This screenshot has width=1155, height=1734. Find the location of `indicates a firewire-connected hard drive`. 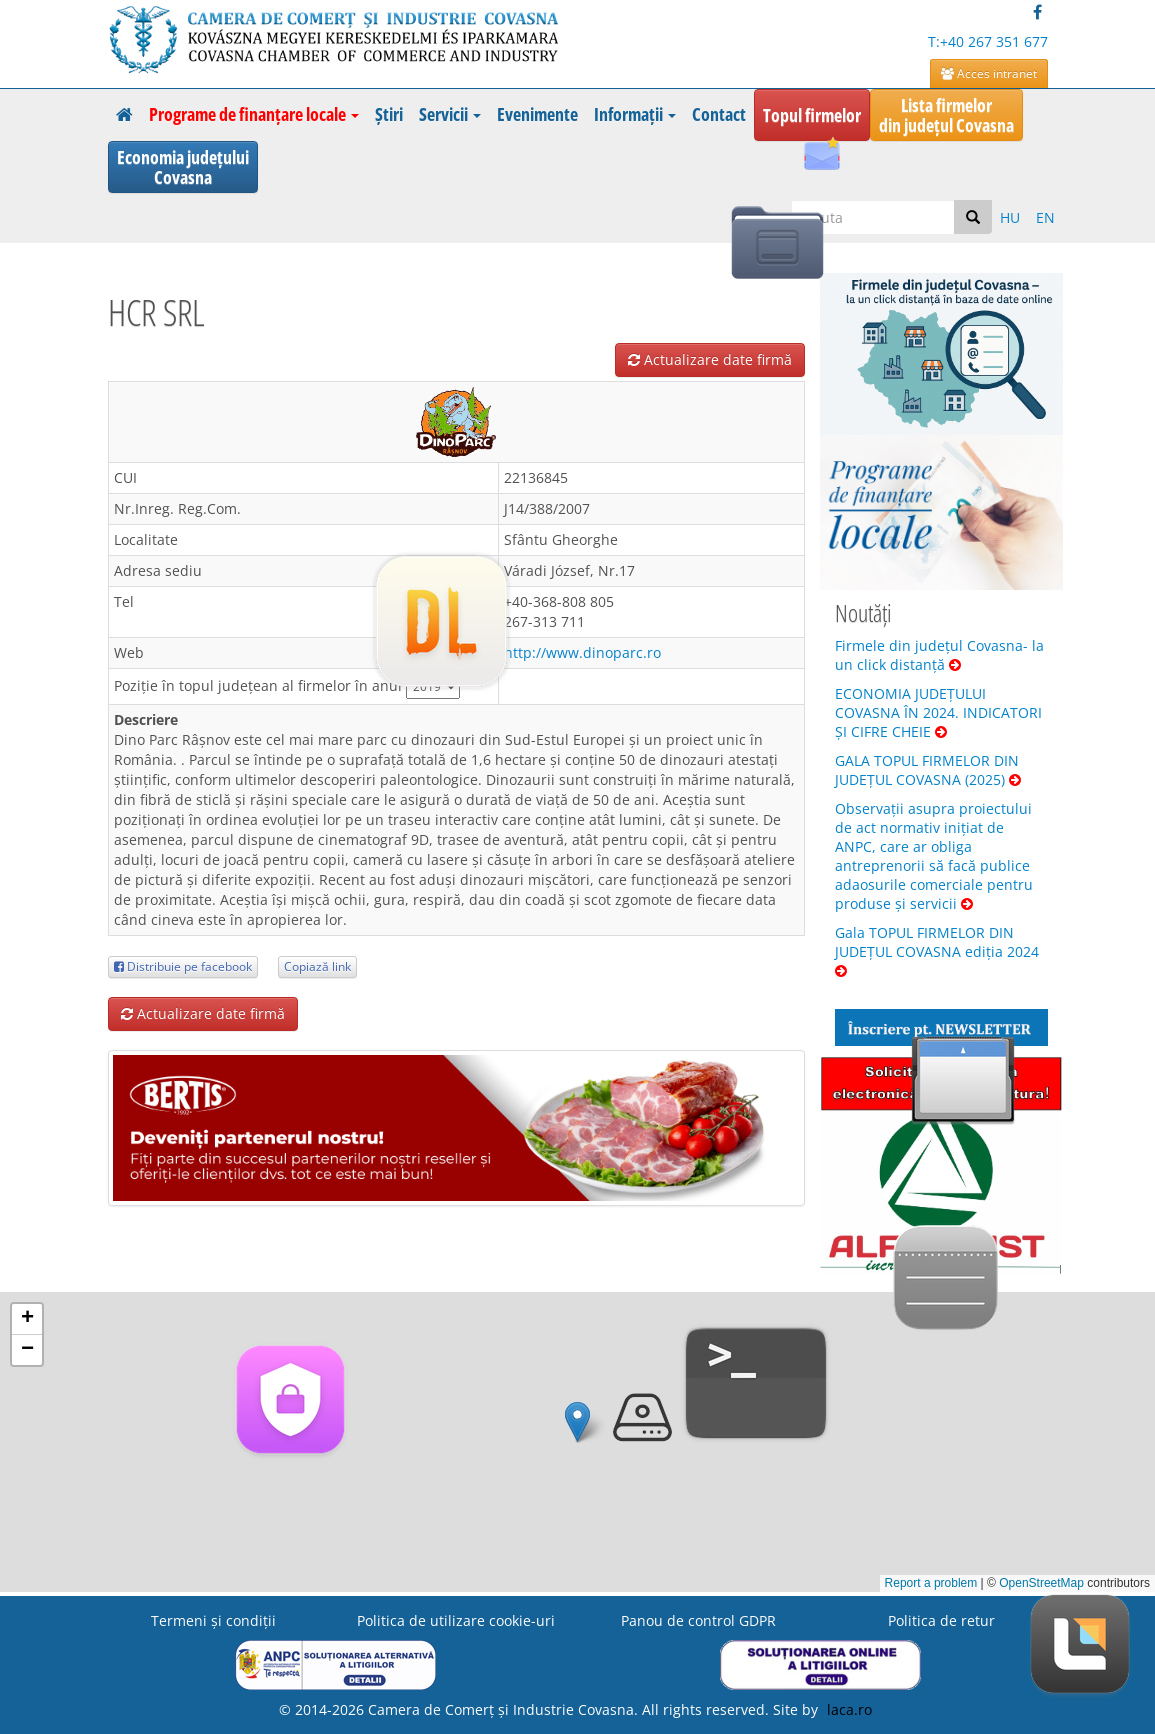

indicates a firewire-connected hard drive is located at coordinates (642, 1415).